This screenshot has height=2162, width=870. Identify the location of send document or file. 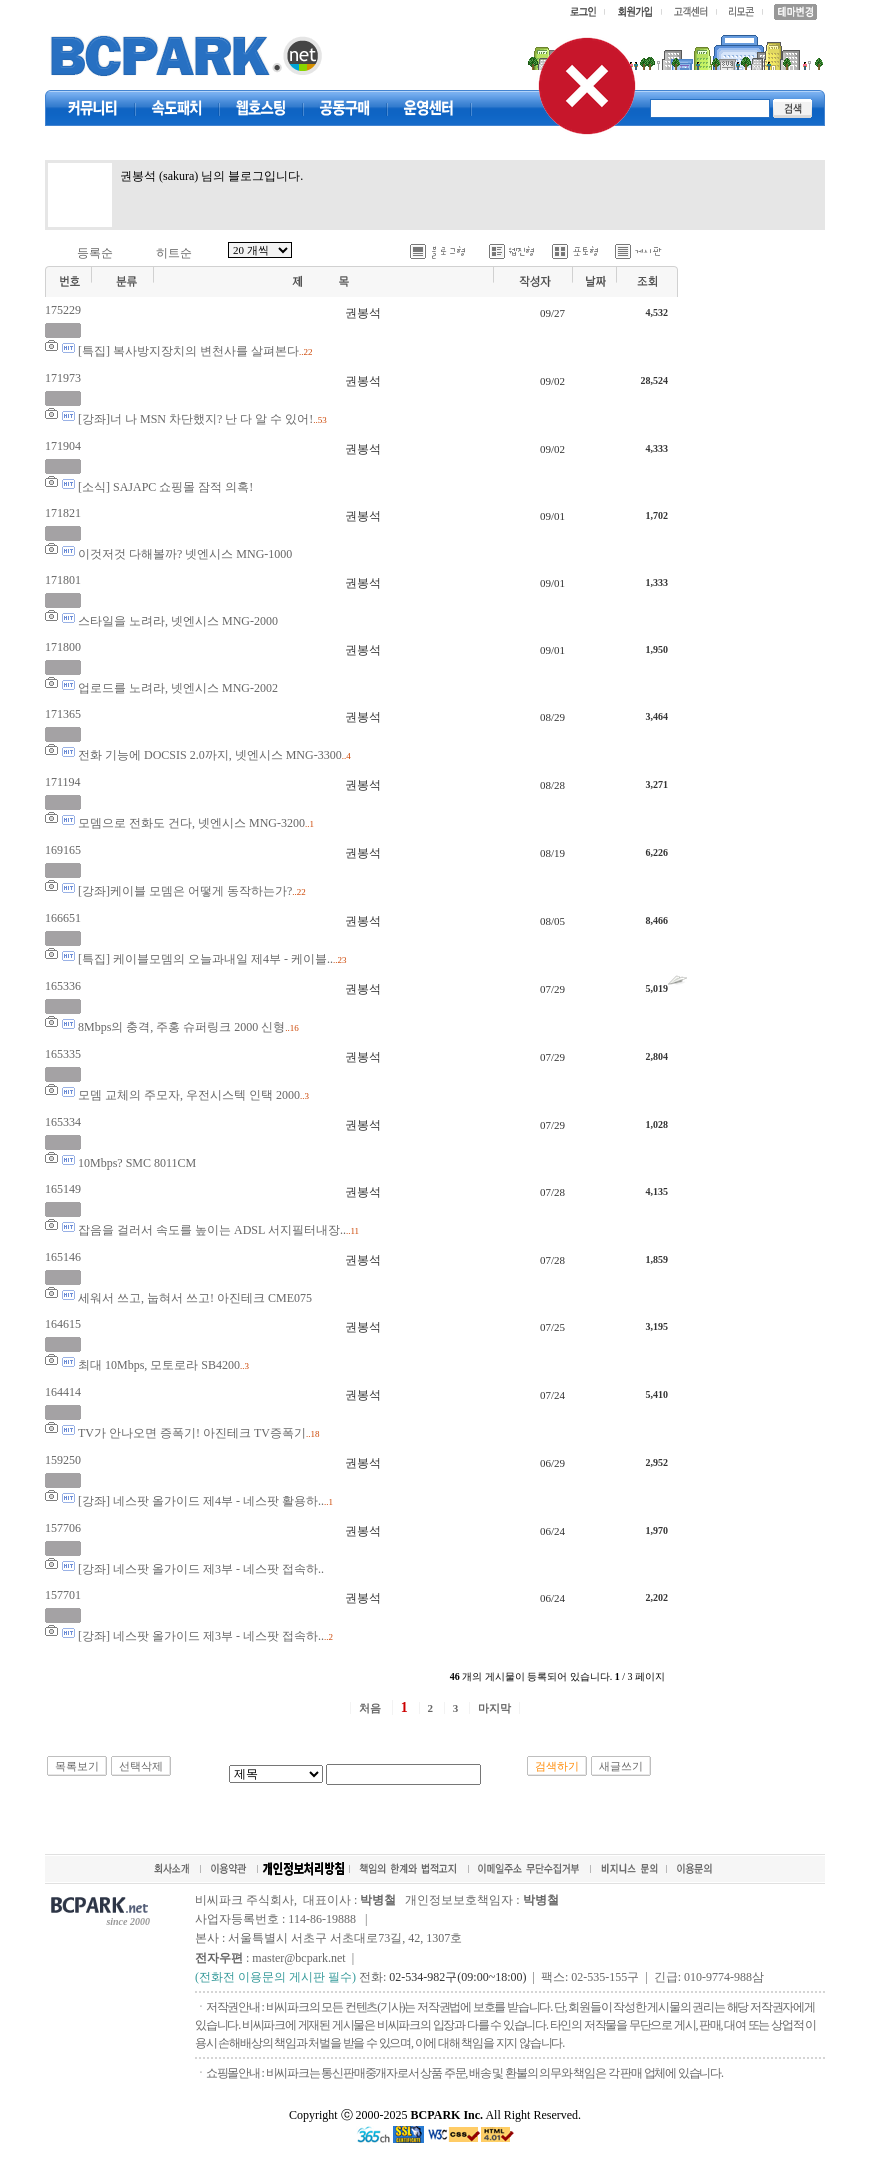
(677, 980).